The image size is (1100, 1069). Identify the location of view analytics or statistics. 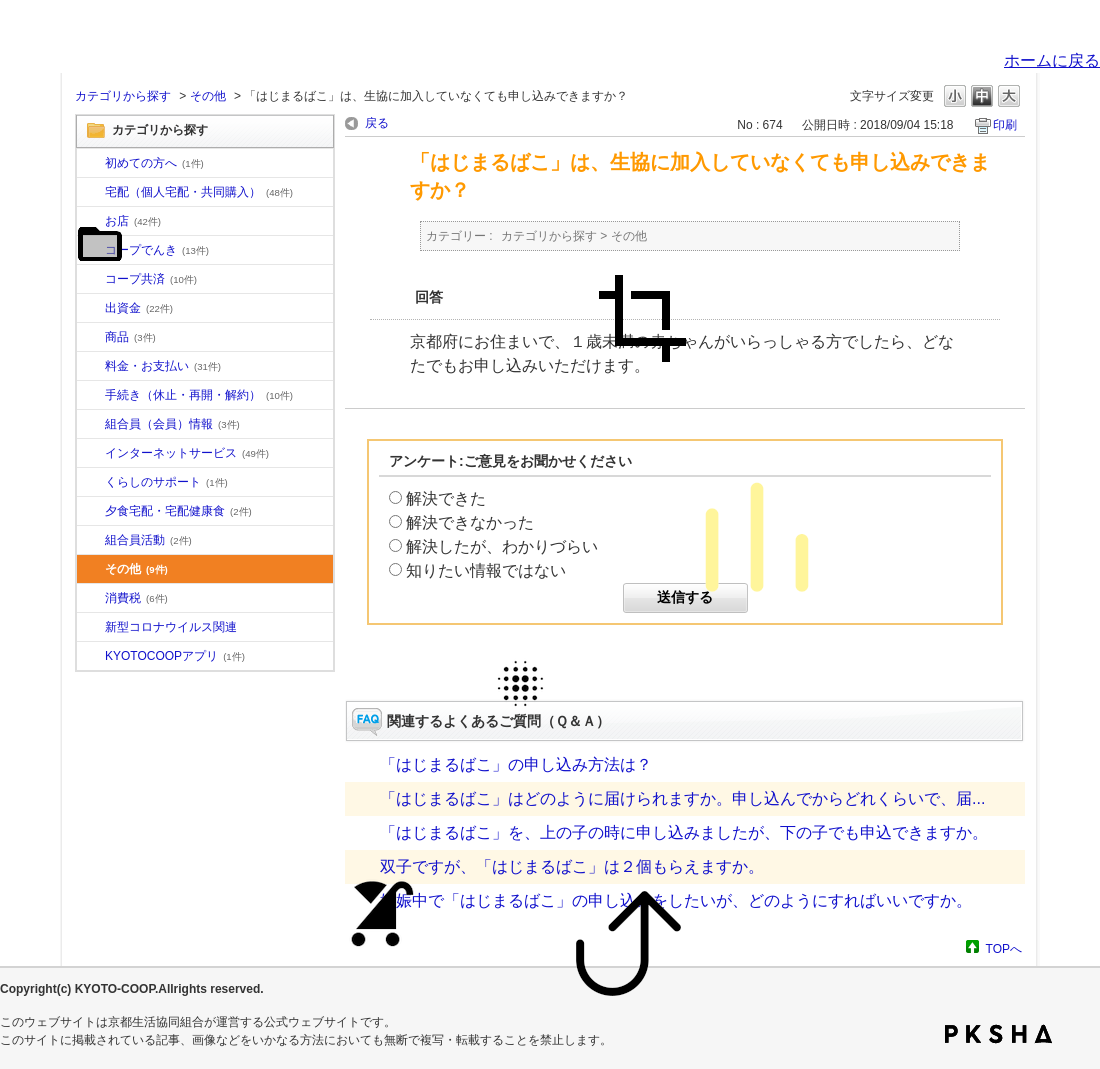
(757, 534).